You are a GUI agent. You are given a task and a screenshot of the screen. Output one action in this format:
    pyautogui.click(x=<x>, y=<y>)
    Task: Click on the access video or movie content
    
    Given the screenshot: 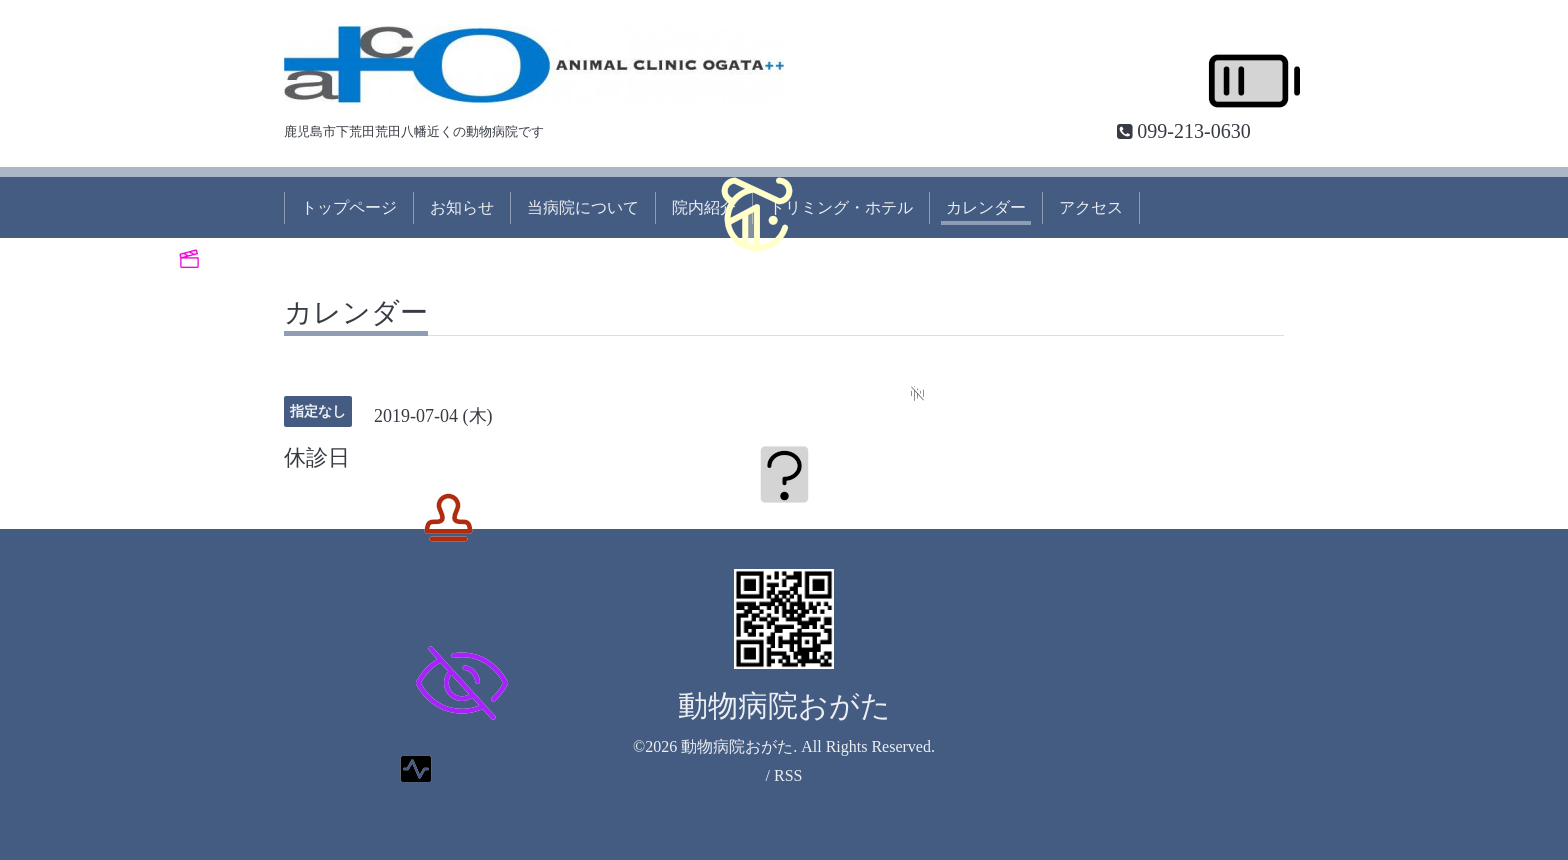 What is the action you would take?
    pyautogui.click(x=189, y=259)
    